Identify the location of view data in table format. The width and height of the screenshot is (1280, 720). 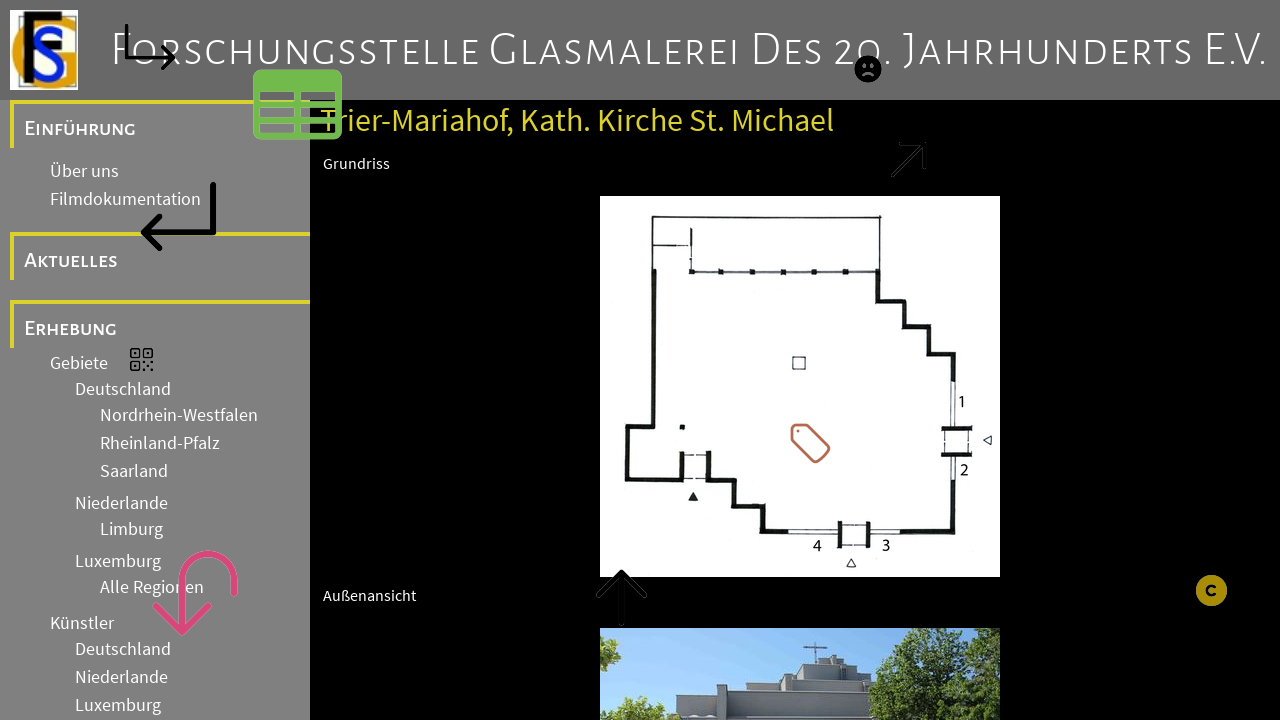
(297, 104).